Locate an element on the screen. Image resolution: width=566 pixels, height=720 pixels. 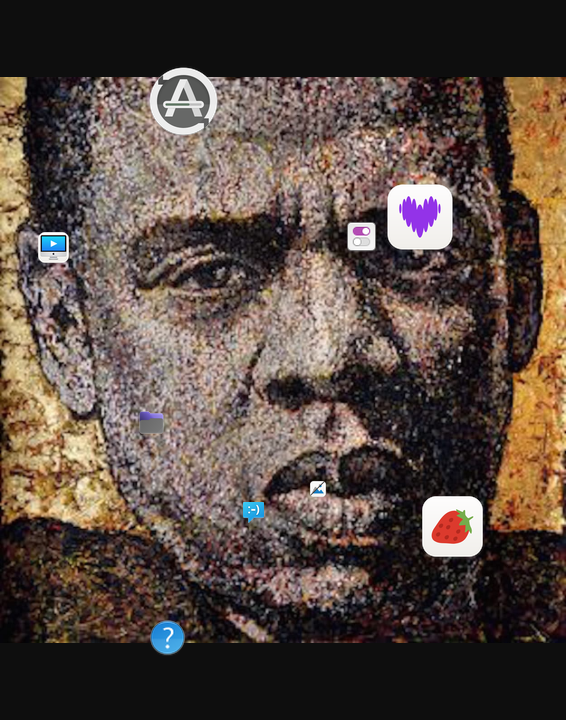
open the help center is located at coordinates (167, 637).